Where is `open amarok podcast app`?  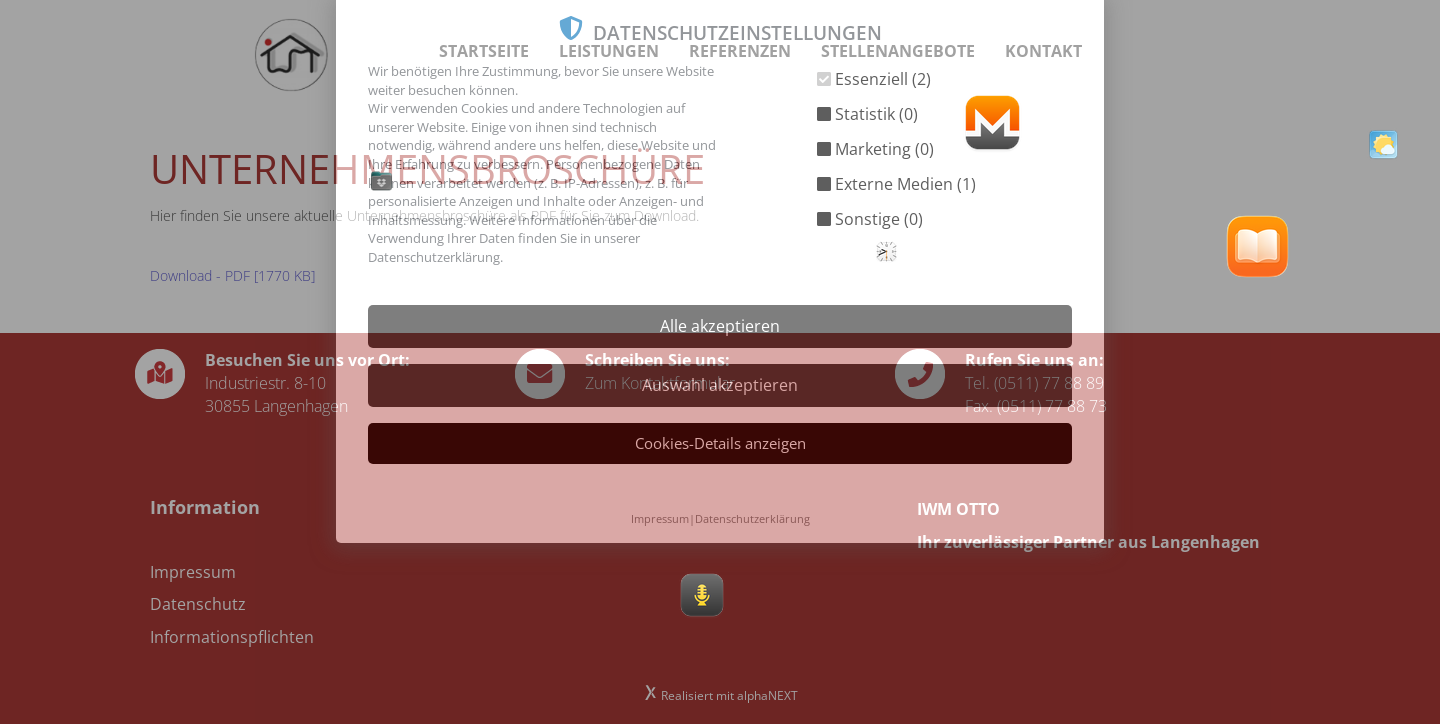 open amarok podcast app is located at coordinates (702, 595).